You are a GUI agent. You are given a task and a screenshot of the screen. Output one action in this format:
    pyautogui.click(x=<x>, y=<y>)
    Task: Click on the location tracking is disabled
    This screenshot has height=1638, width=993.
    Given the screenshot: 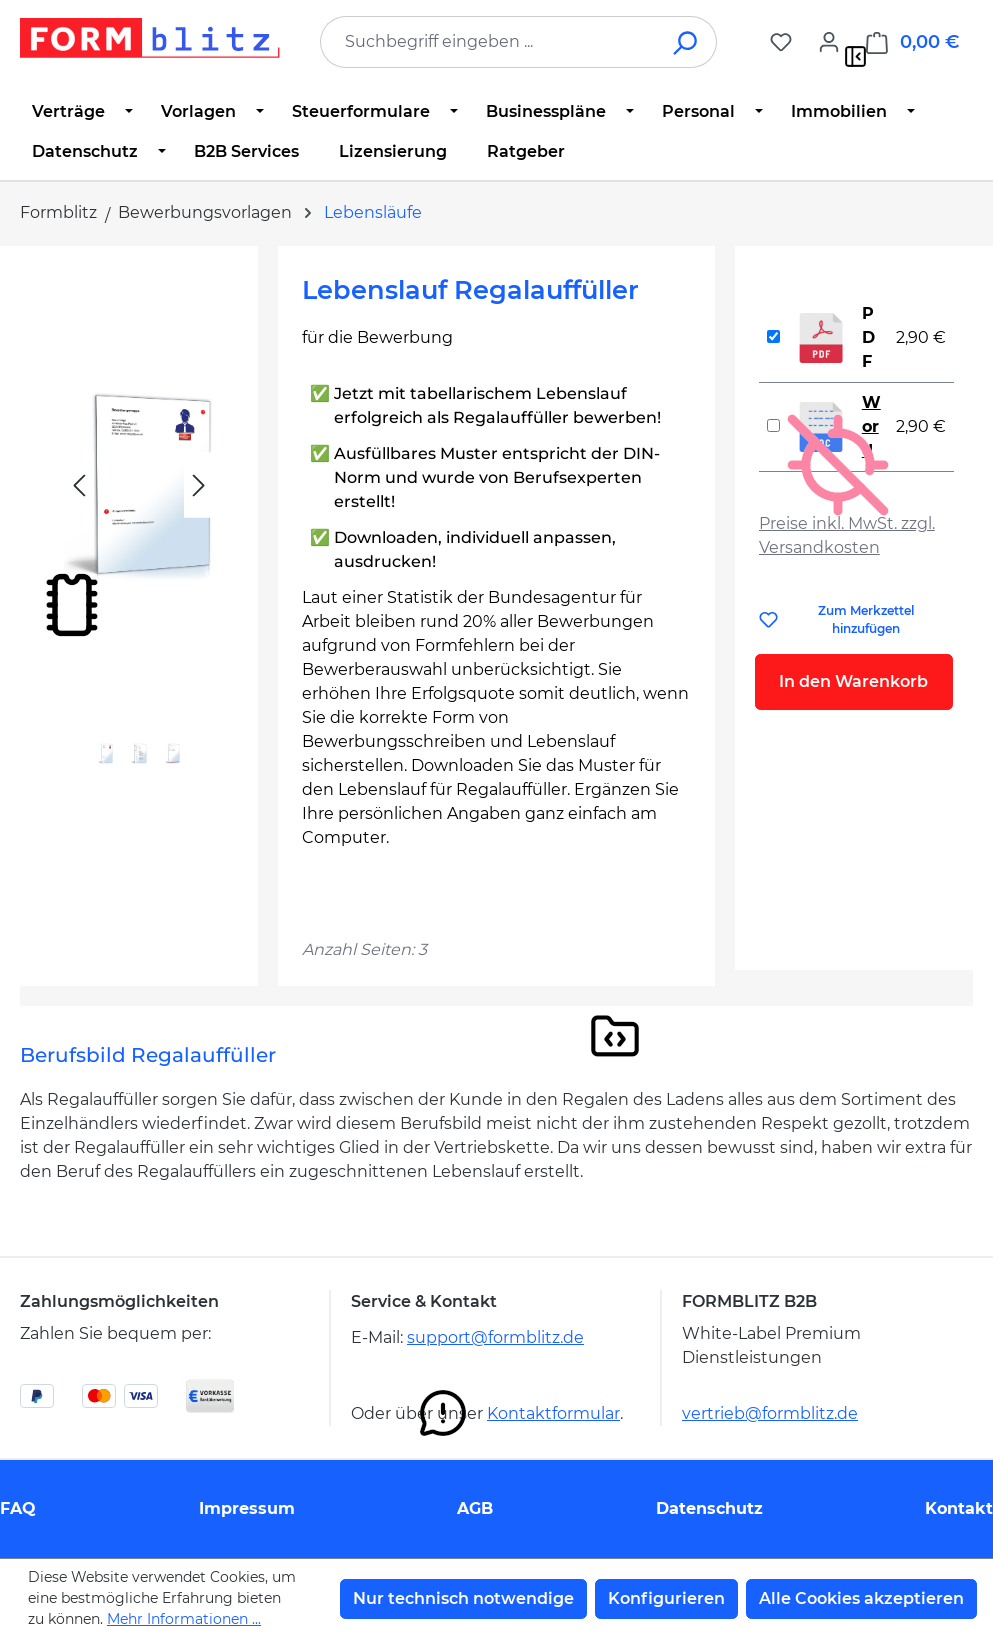 What is the action you would take?
    pyautogui.click(x=838, y=465)
    